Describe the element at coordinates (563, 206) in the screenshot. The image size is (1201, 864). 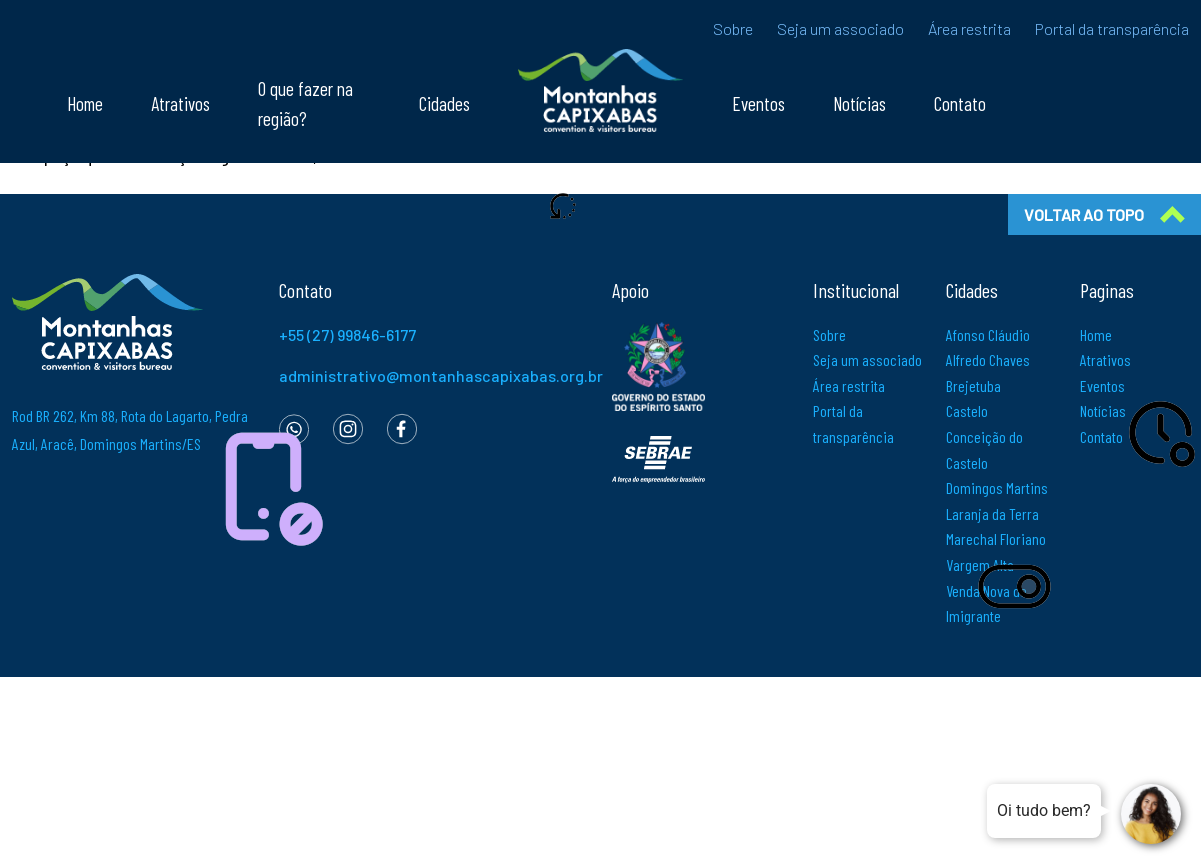
I see `rotate content counterclockwise` at that location.